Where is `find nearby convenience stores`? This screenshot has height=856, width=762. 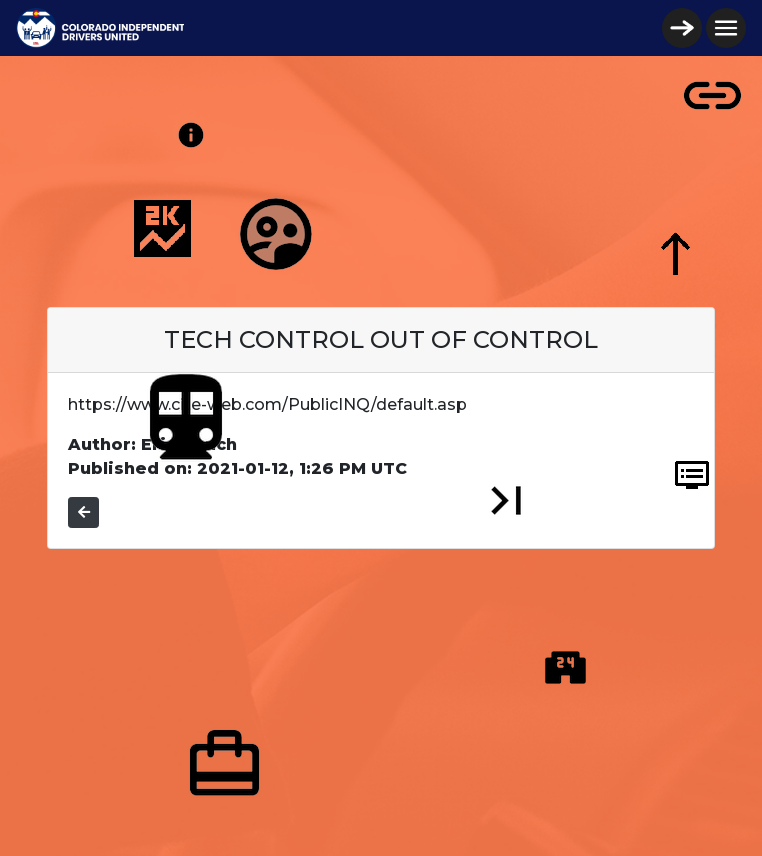
find nearby convenience stores is located at coordinates (565, 667).